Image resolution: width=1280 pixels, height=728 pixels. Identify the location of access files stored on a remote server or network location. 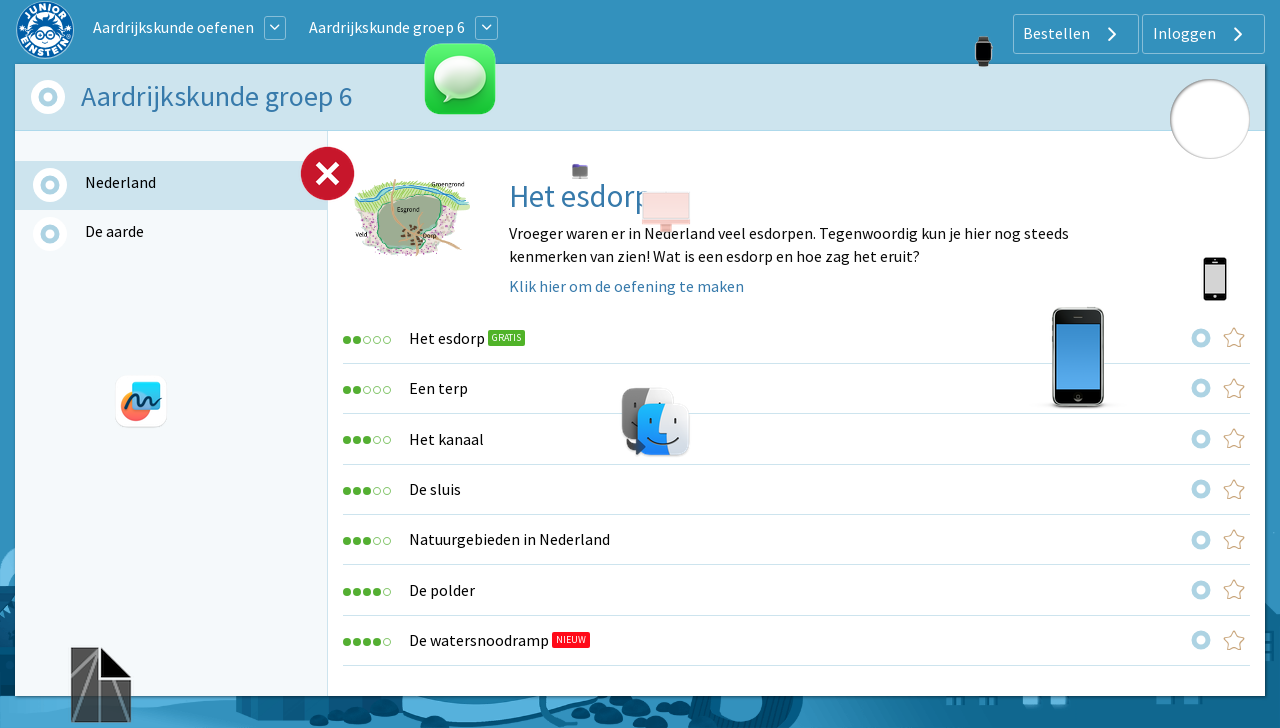
(580, 171).